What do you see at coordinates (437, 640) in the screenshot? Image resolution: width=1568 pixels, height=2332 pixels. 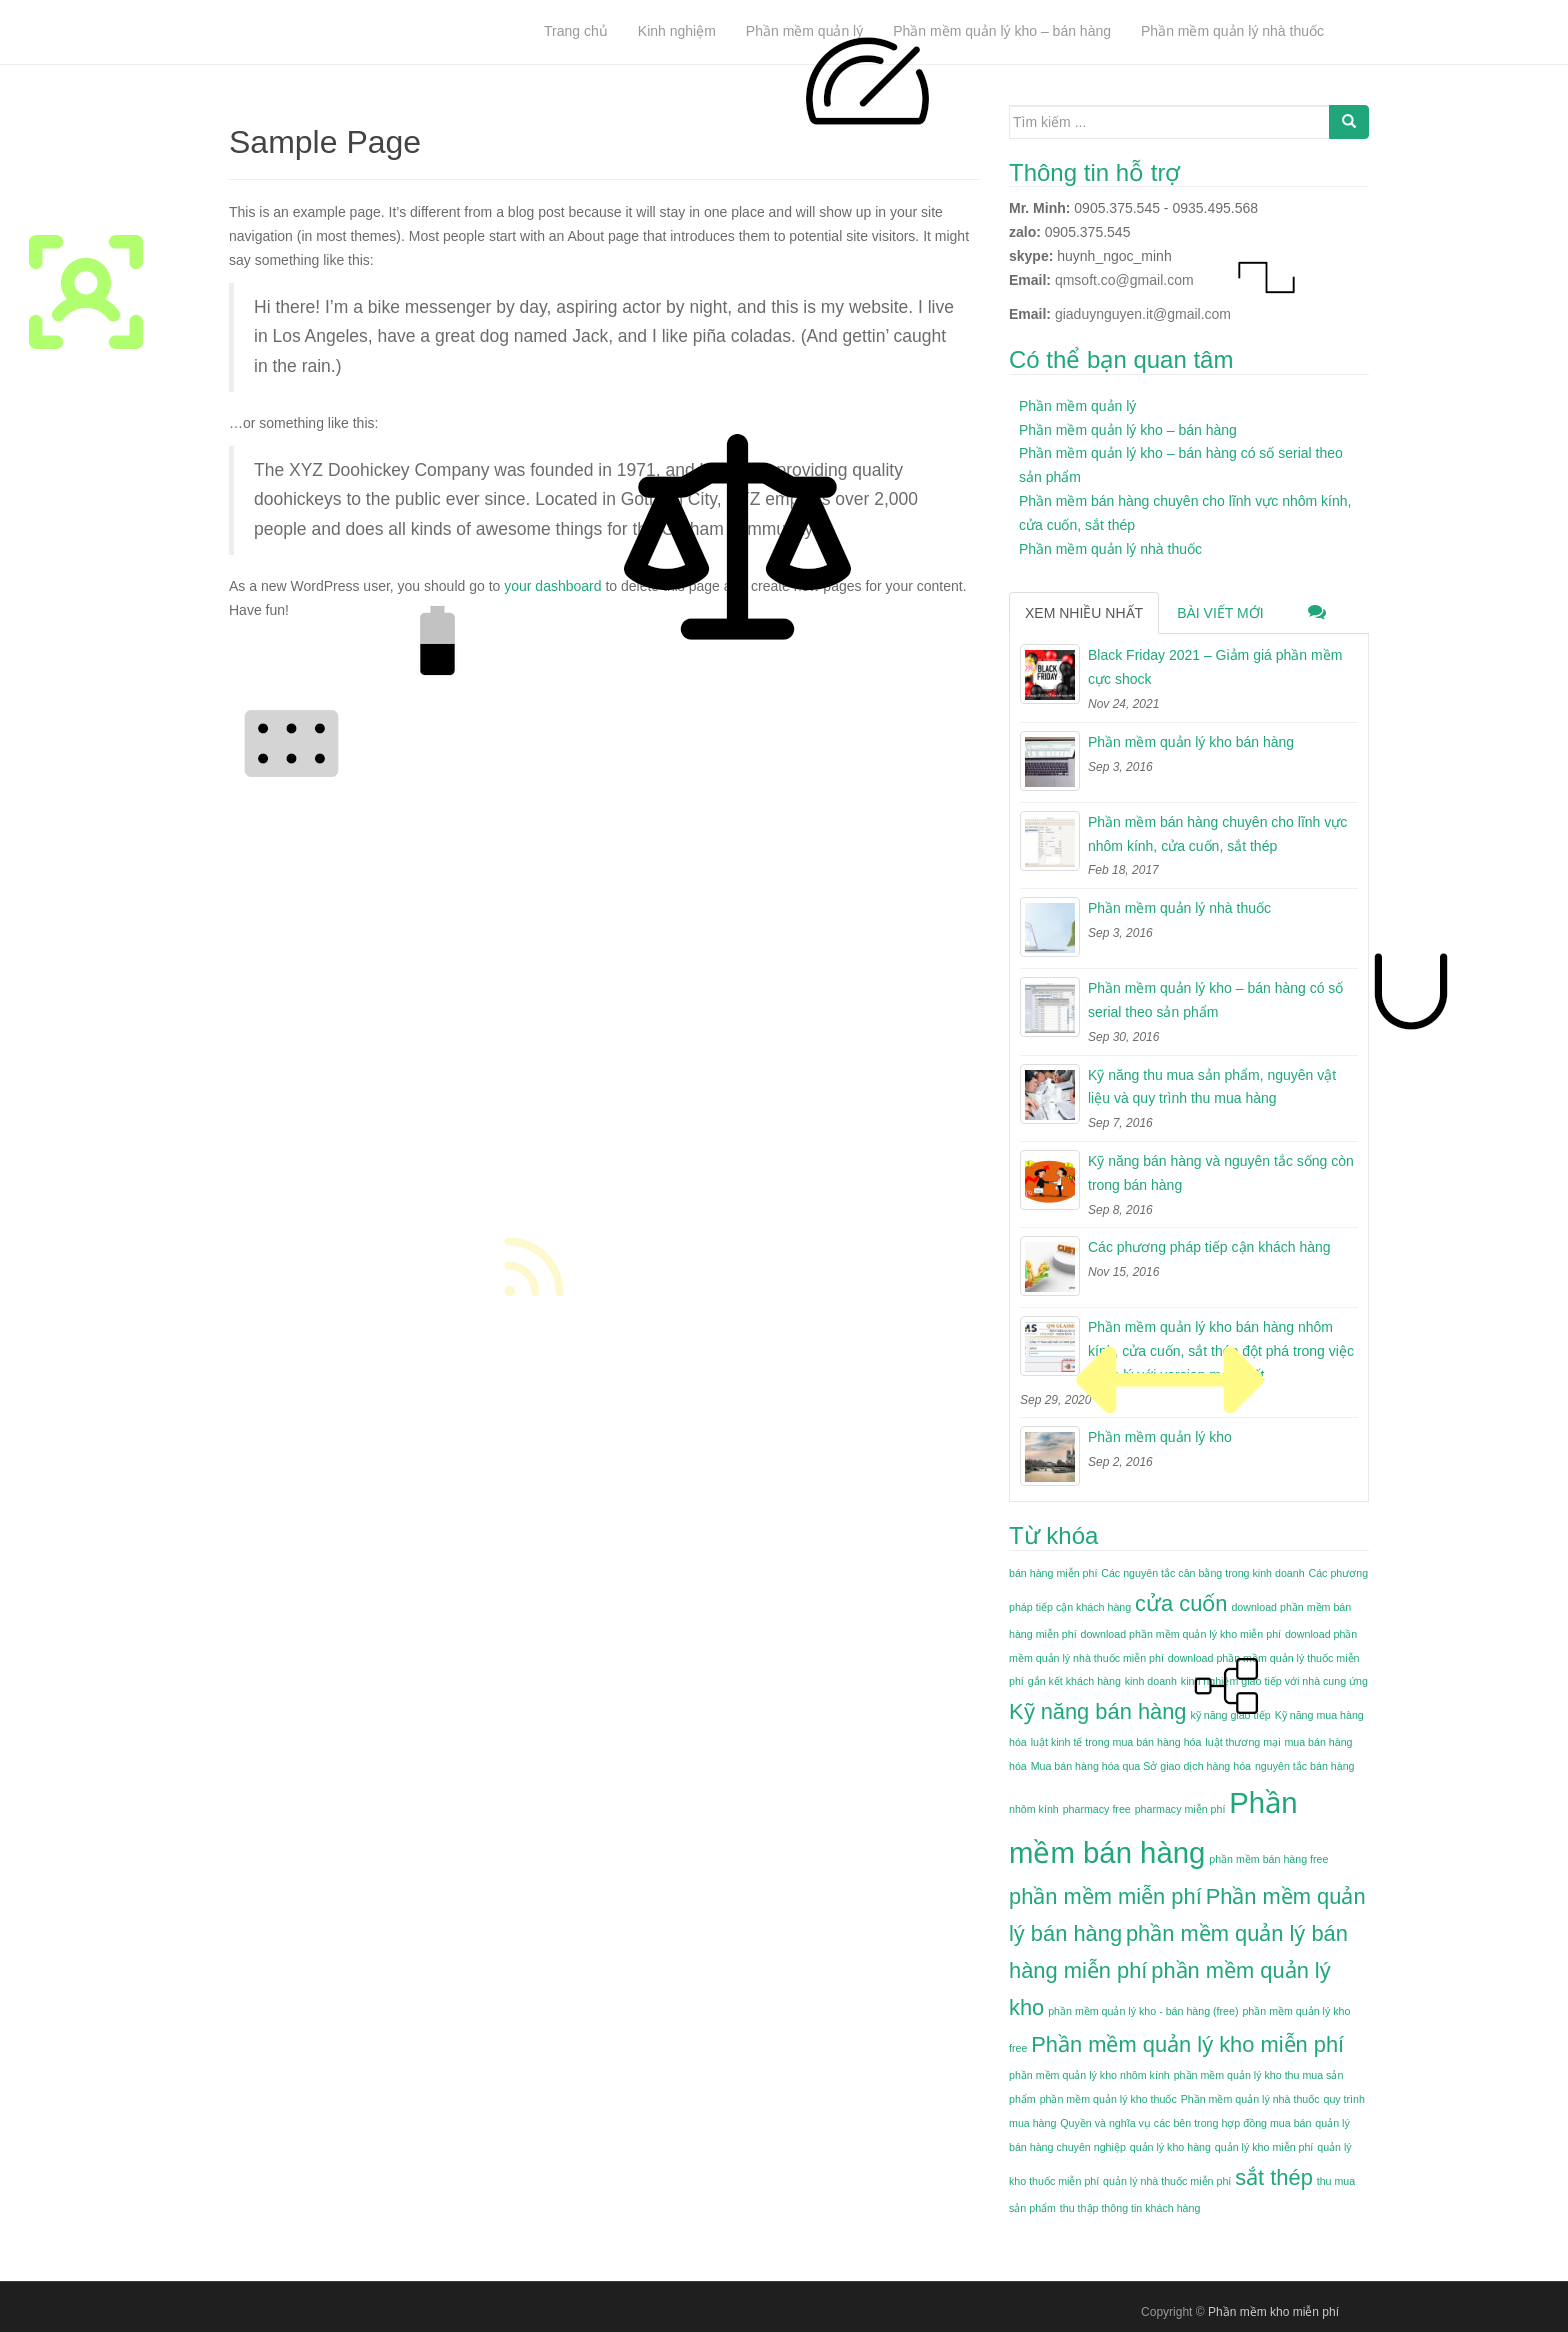 I see `indicates battery is at 50% charge` at bounding box center [437, 640].